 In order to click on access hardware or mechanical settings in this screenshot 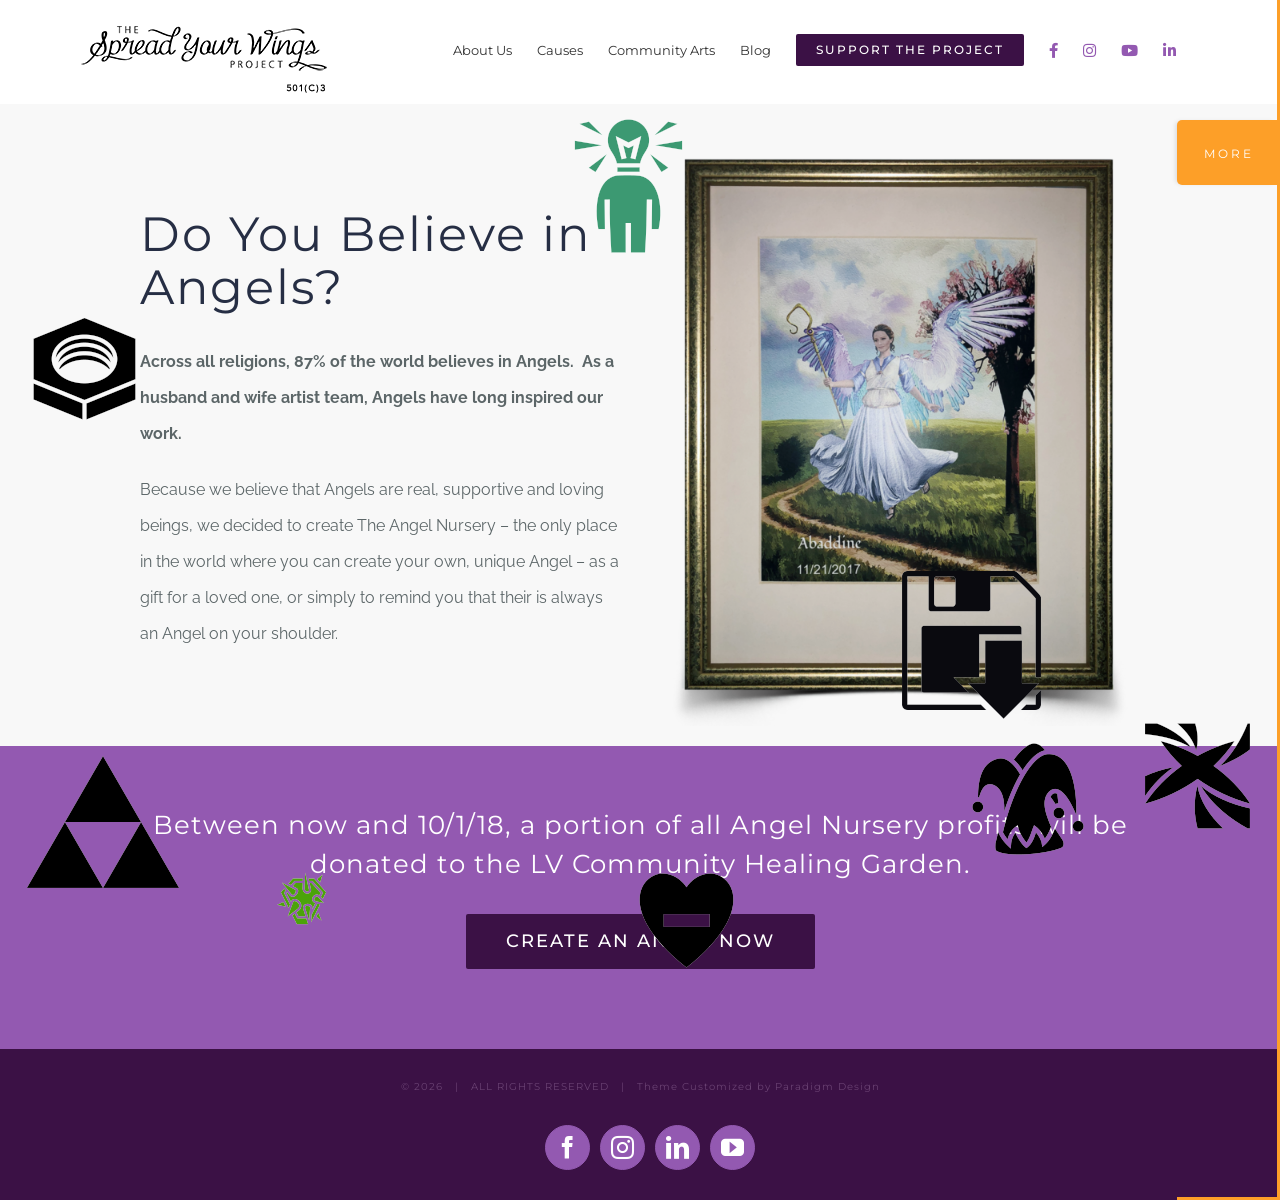, I will do `click(84, 368)`.